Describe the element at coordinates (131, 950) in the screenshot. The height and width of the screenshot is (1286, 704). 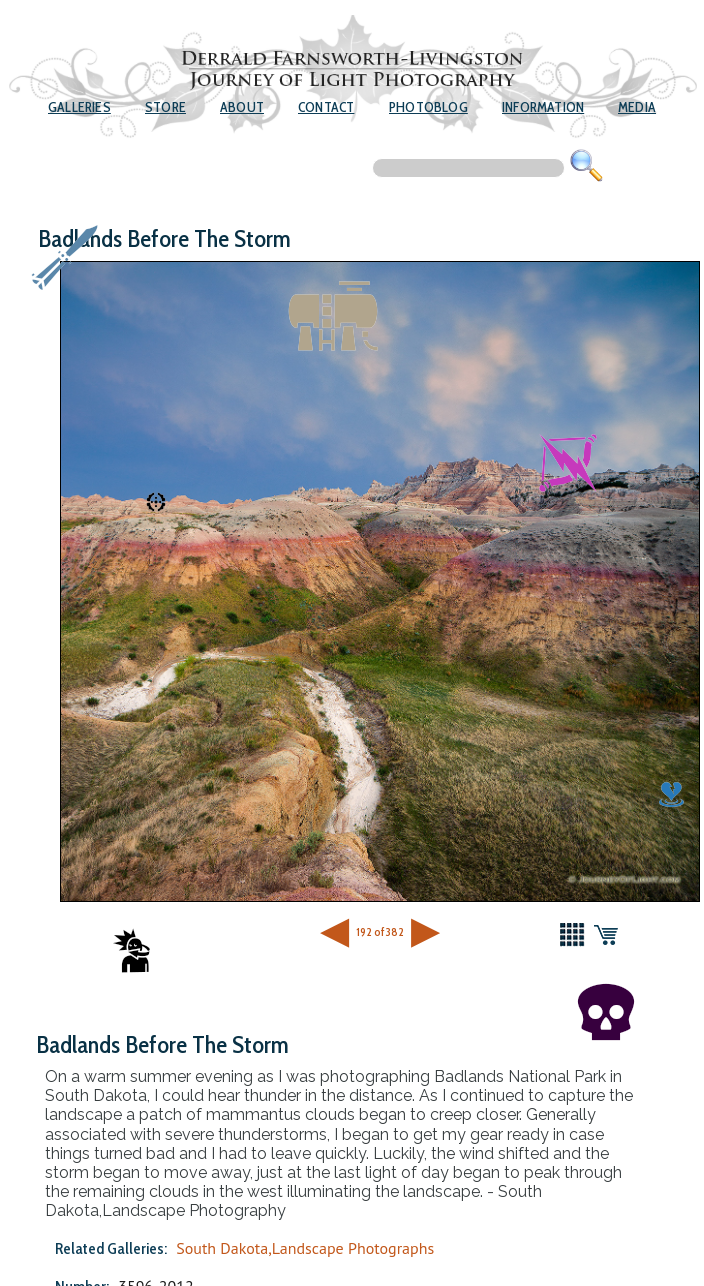
I see `indicates distraction or loss of focus` at that location.